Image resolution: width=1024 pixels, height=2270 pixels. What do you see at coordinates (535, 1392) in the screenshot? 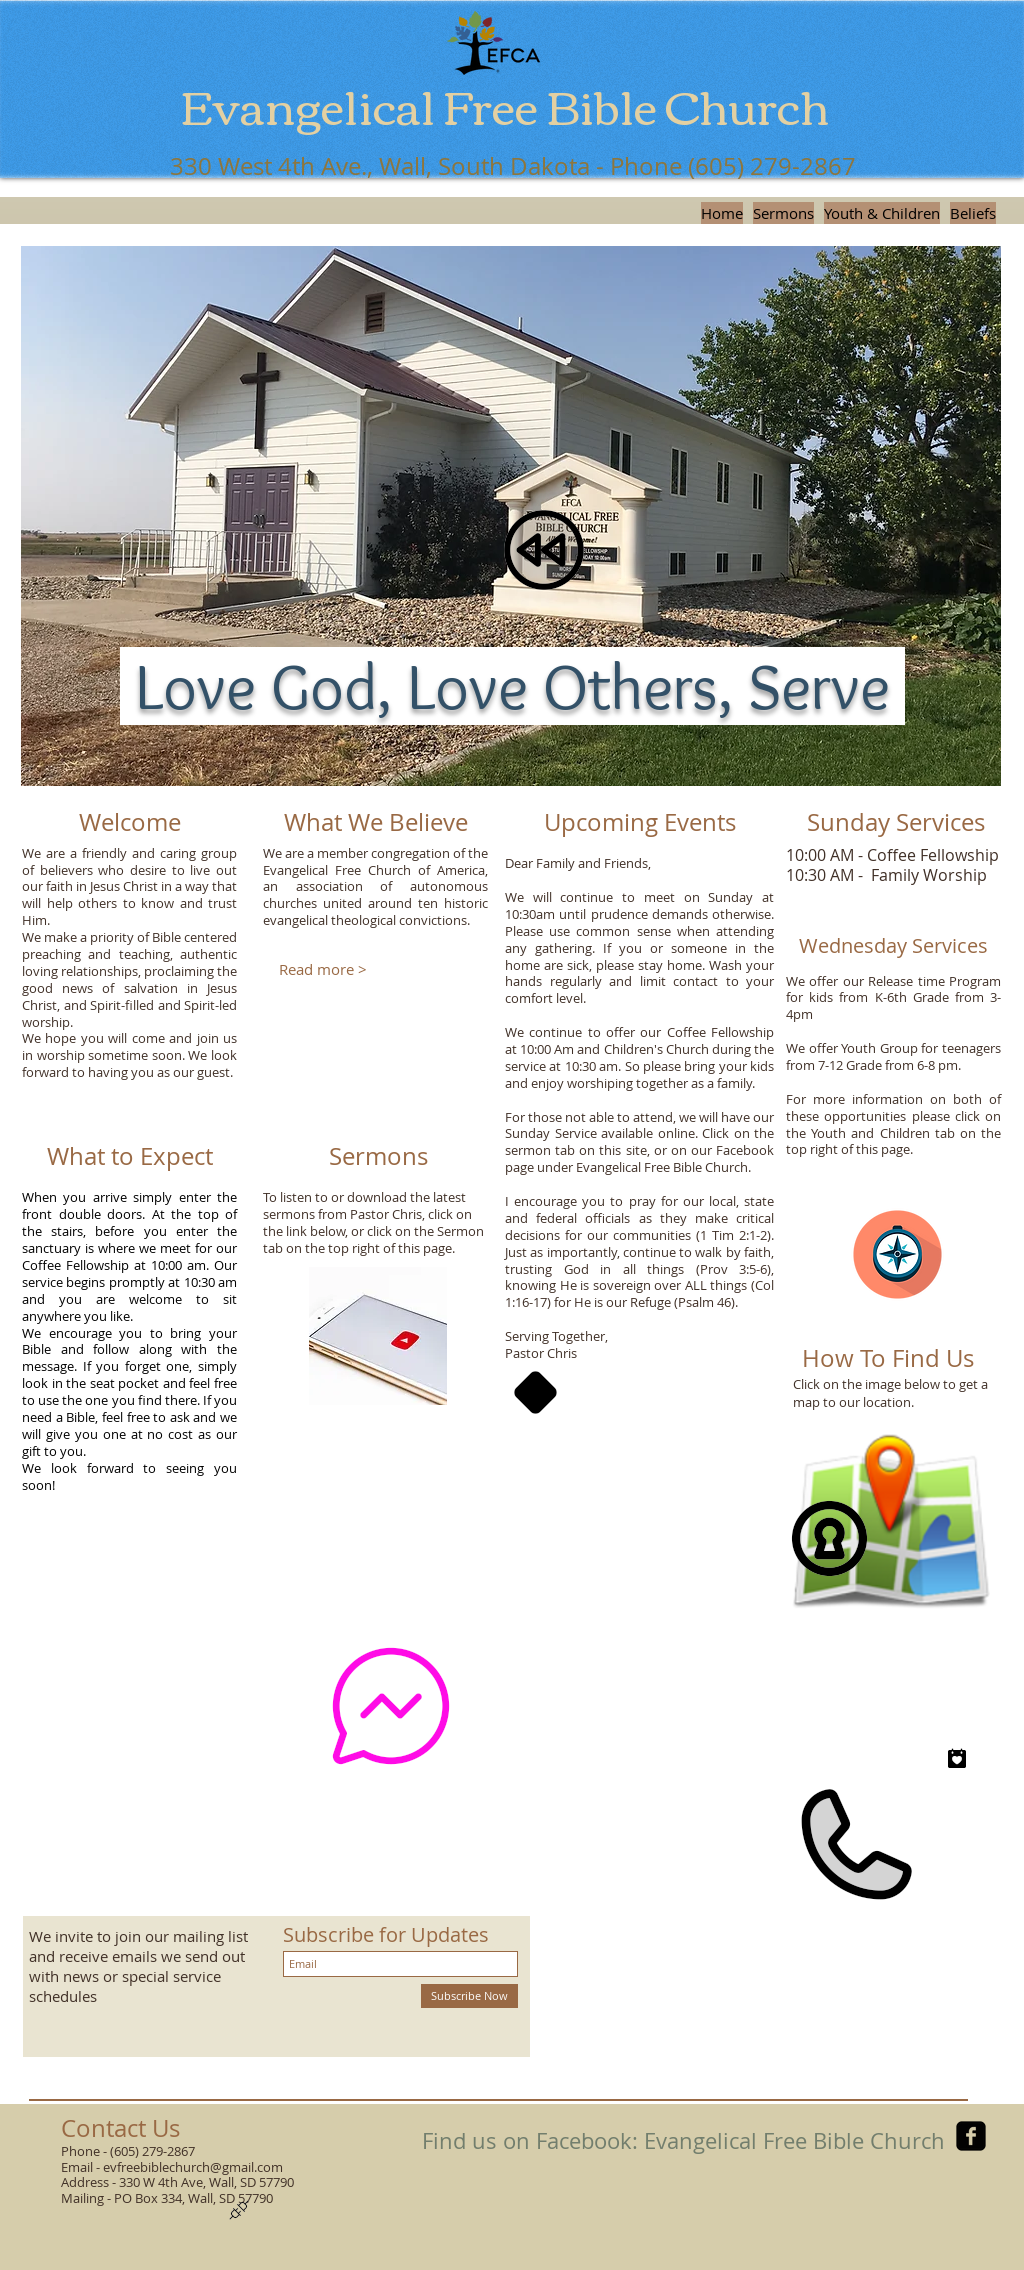
I see `indicates a diamond or rotated square marker` at bounding box center [535, 1392].